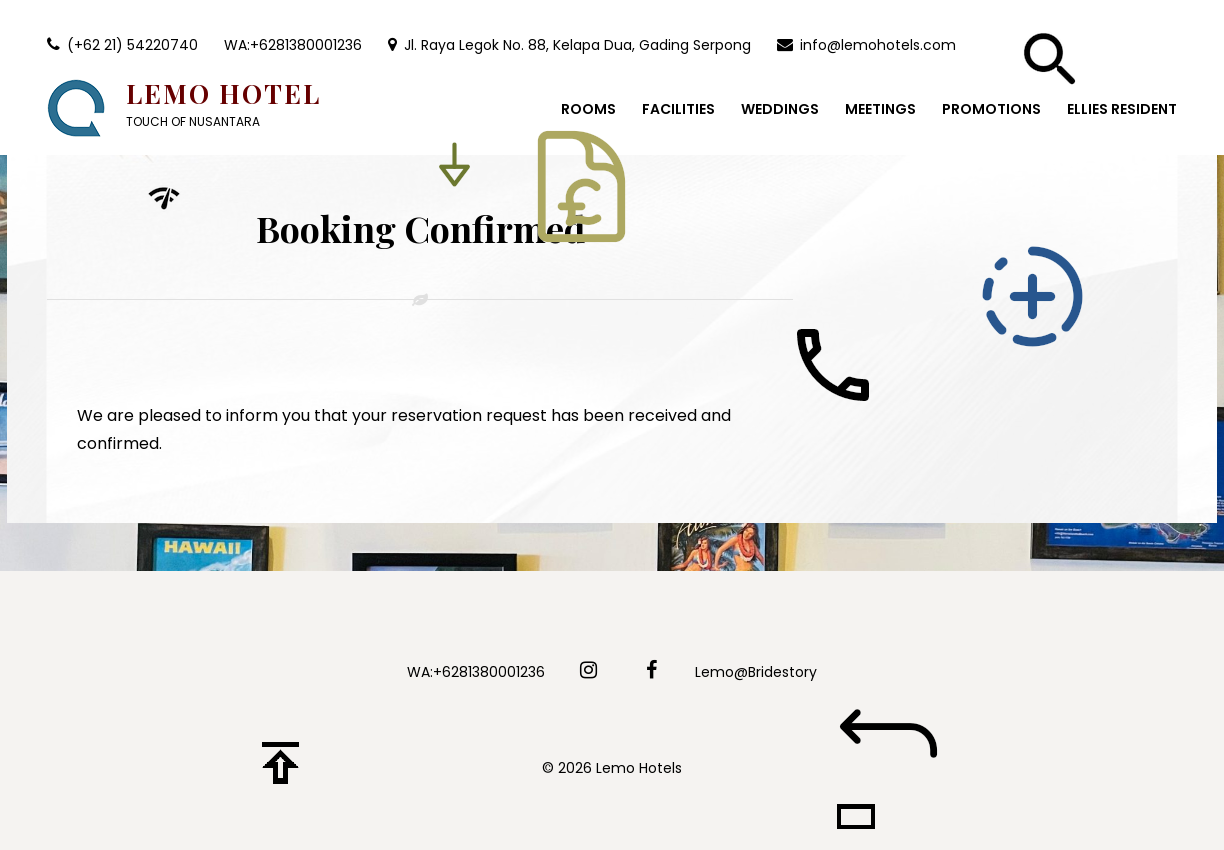 Image resolution: width=1224 pixels, height=850 pixels. What do you see at coordinates (164, 198) in the screenshot?
I see `check network connection speed` at bounding box center [164, 198].